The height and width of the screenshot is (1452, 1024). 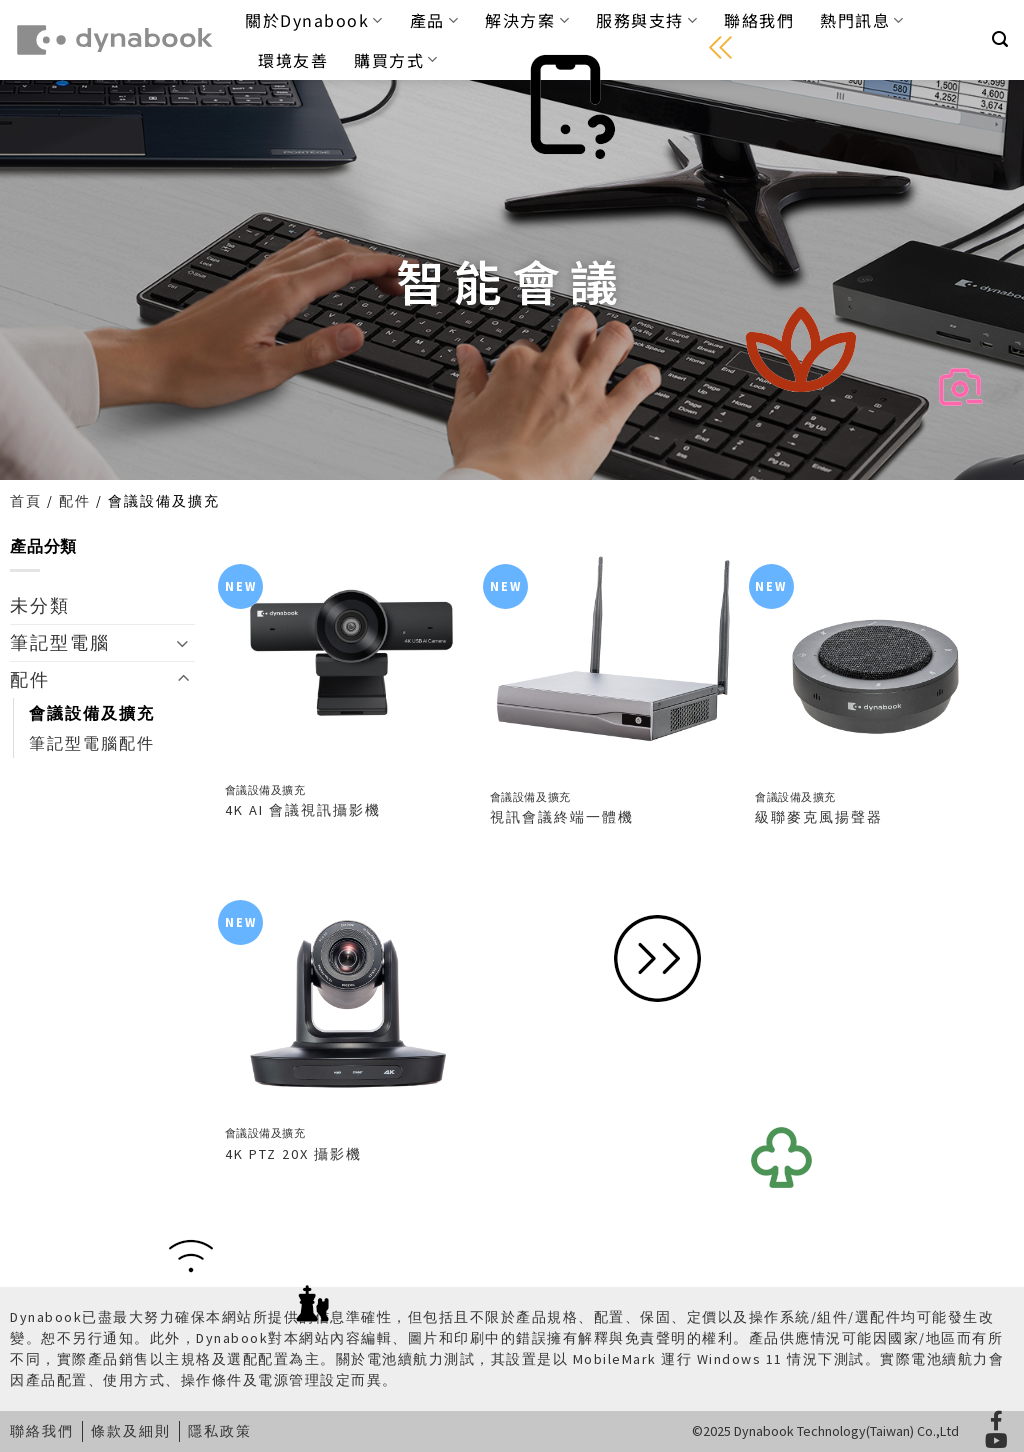 I want to click on skip forward or advance to end, so click(x=657, y=958).